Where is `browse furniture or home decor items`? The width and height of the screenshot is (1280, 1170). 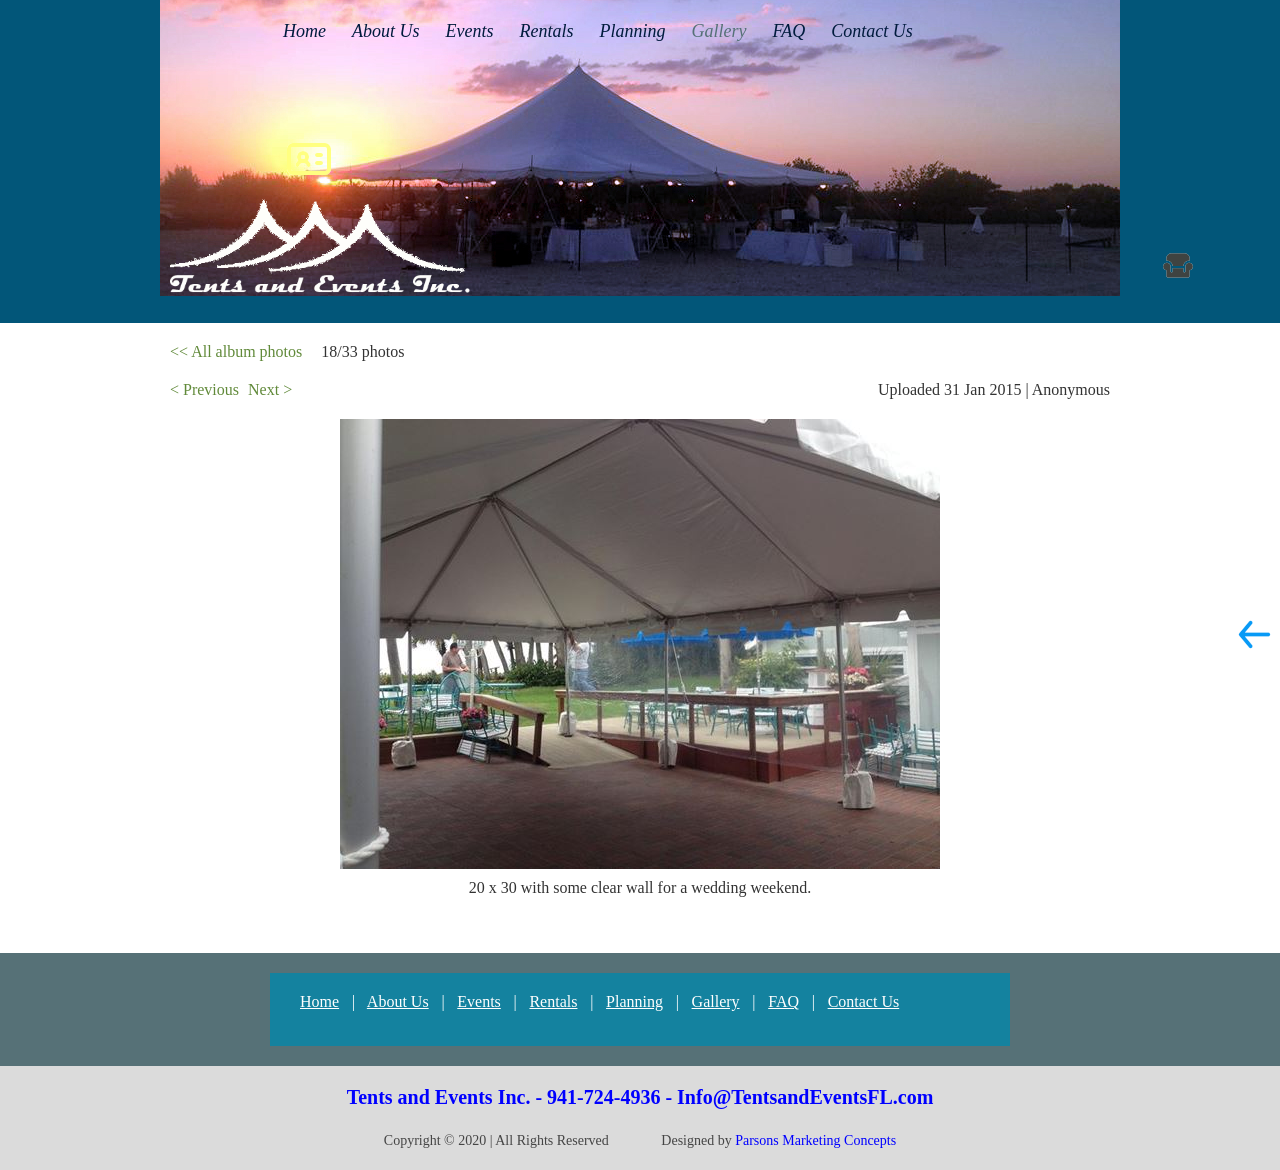 browse furniture or home decor items is located at coordinates (1178, 266).